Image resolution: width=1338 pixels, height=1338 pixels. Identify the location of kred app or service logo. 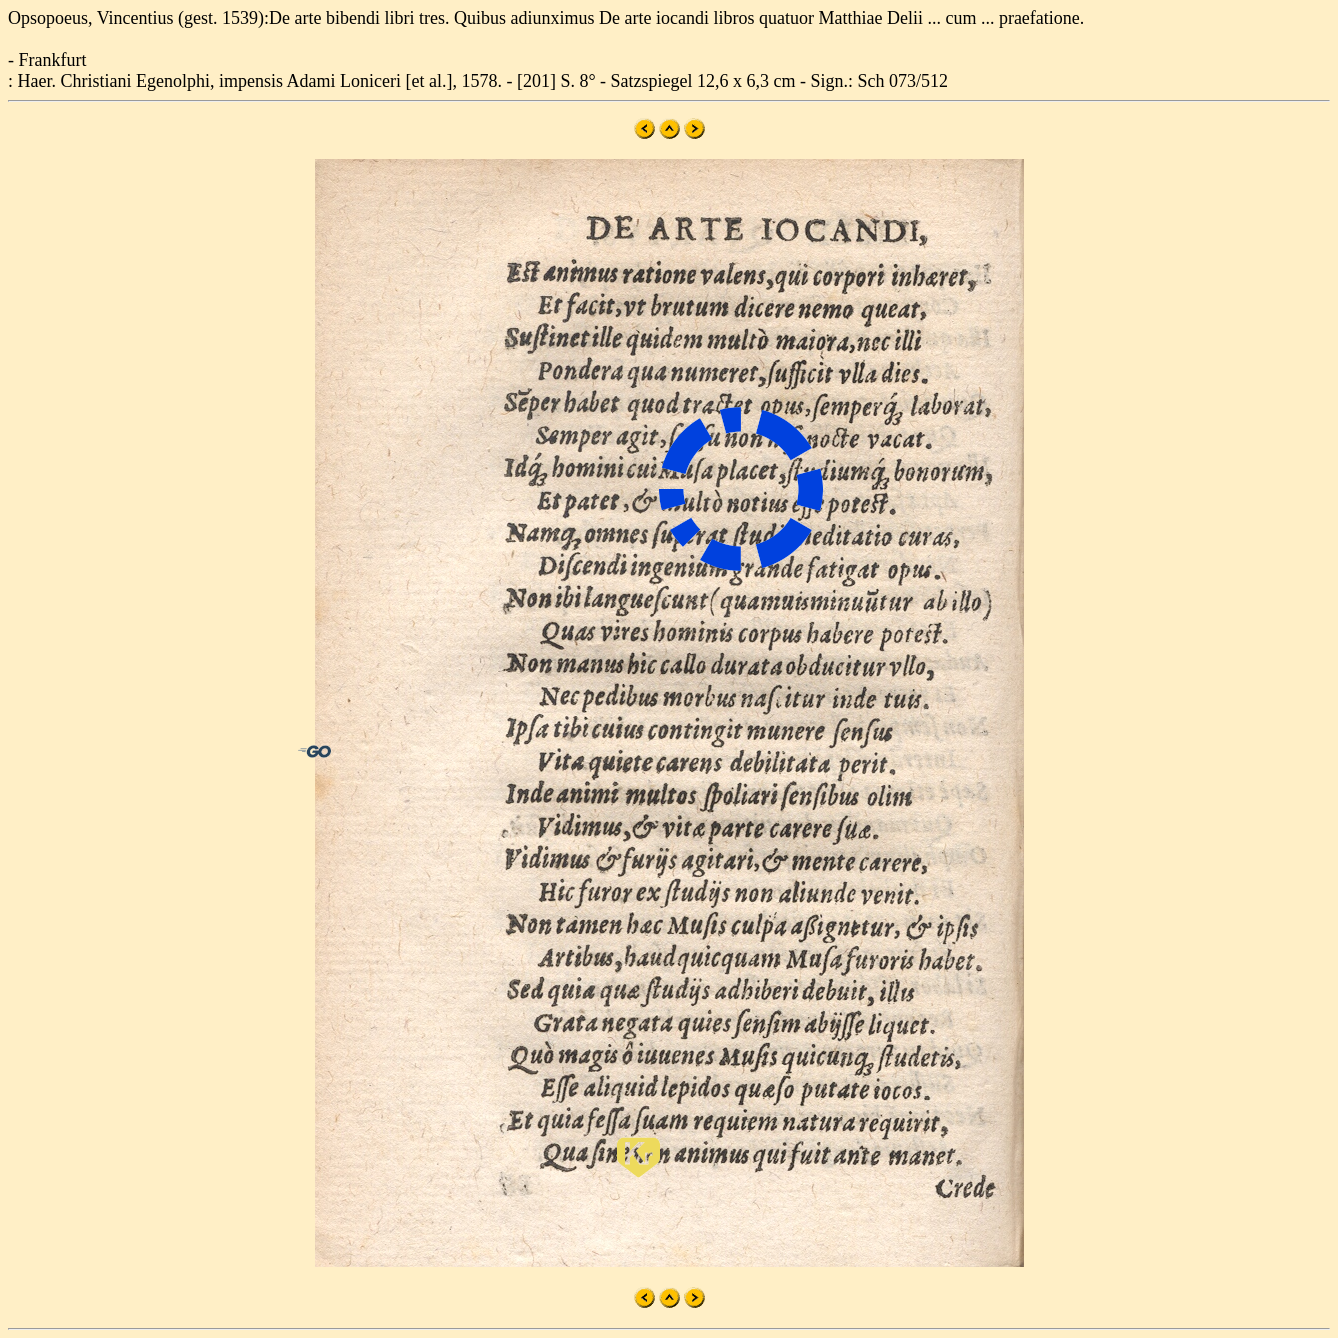
(638, 1157).